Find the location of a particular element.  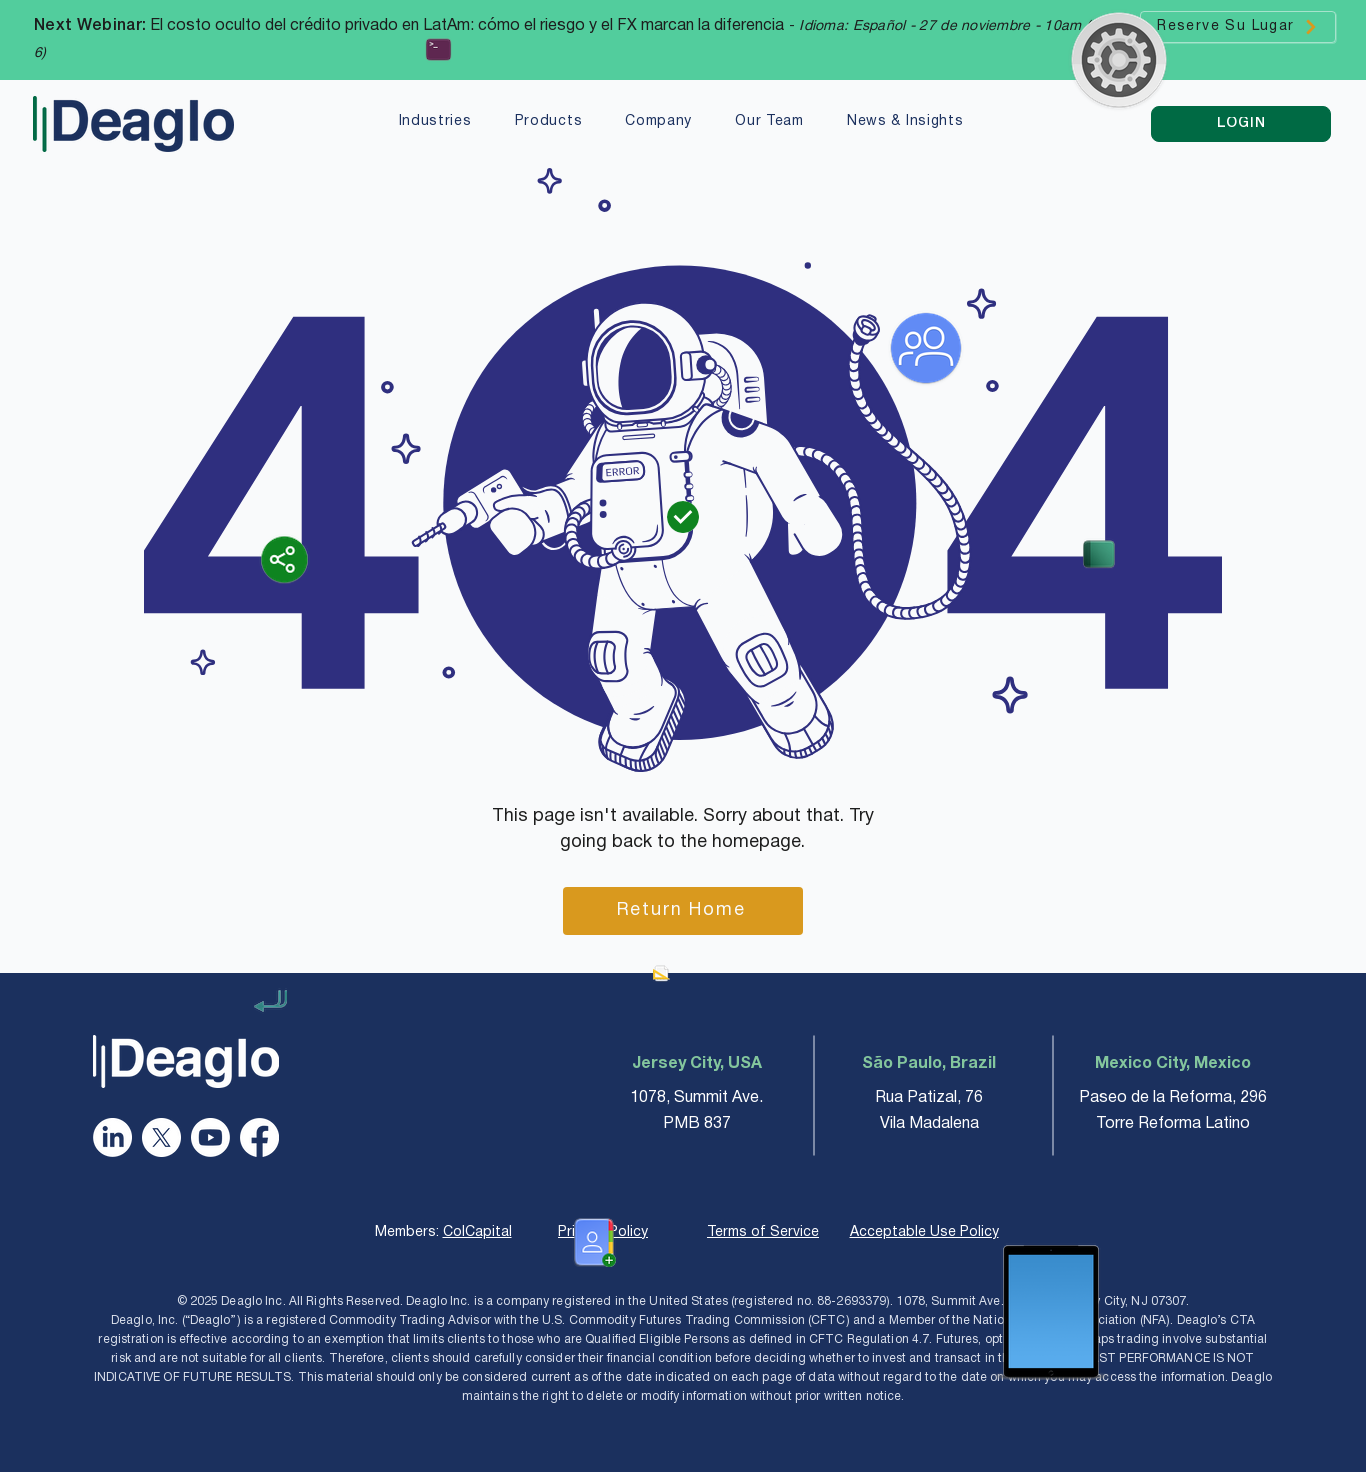

iPad Pro with cellular connectivity in device list is located at coordinates (1051, 1312).